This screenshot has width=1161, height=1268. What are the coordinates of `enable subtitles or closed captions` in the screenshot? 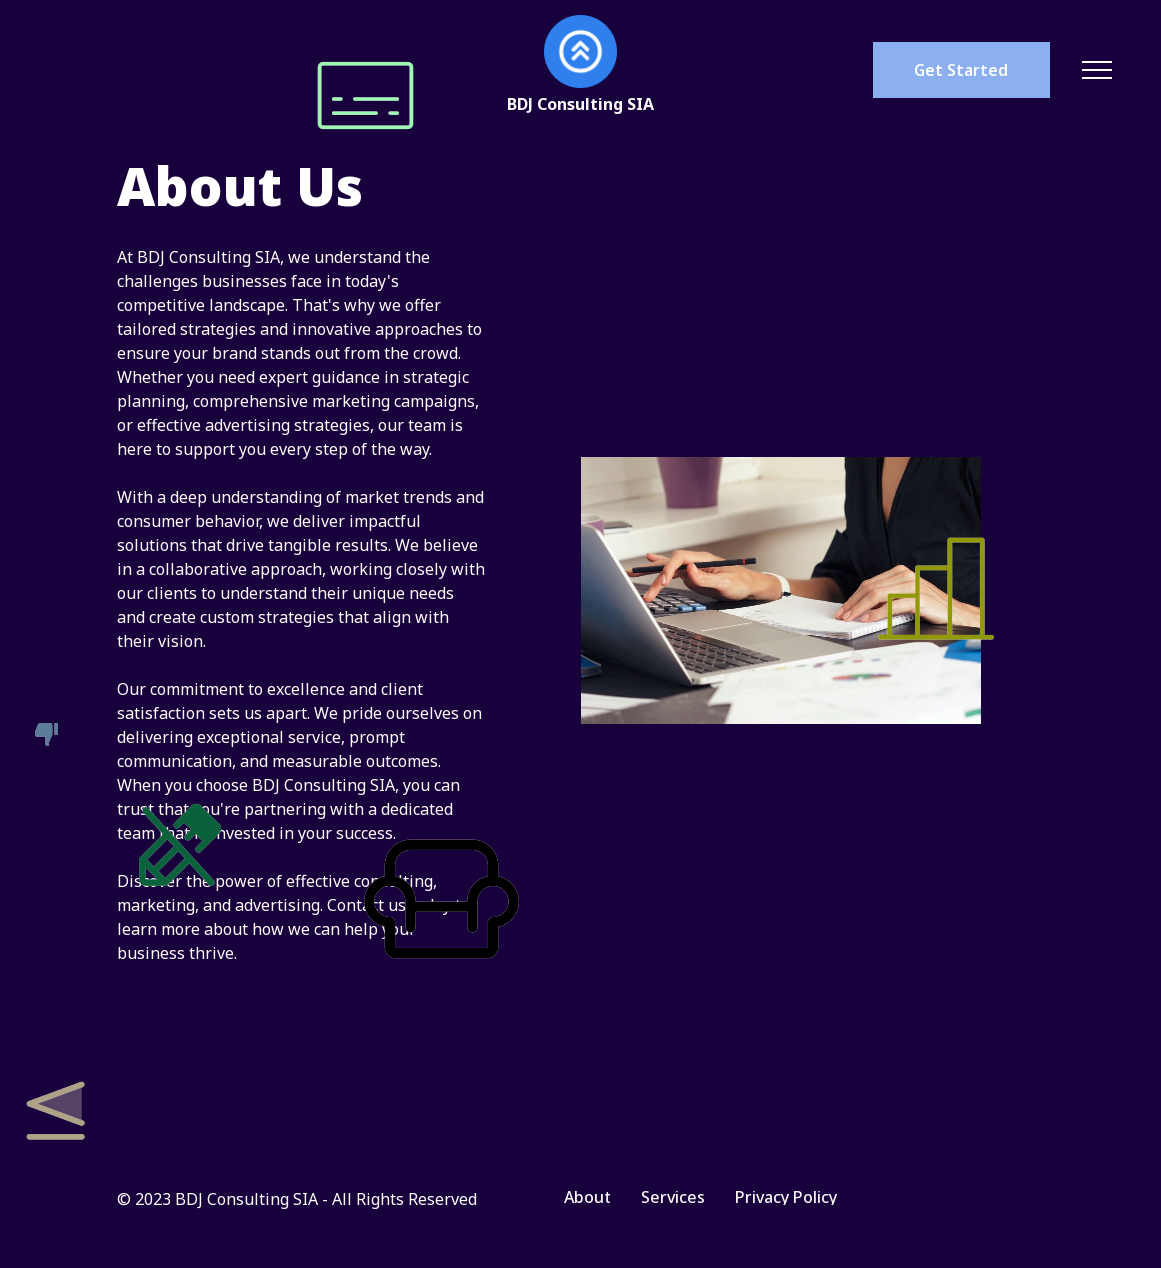 It's located at (365, 95).